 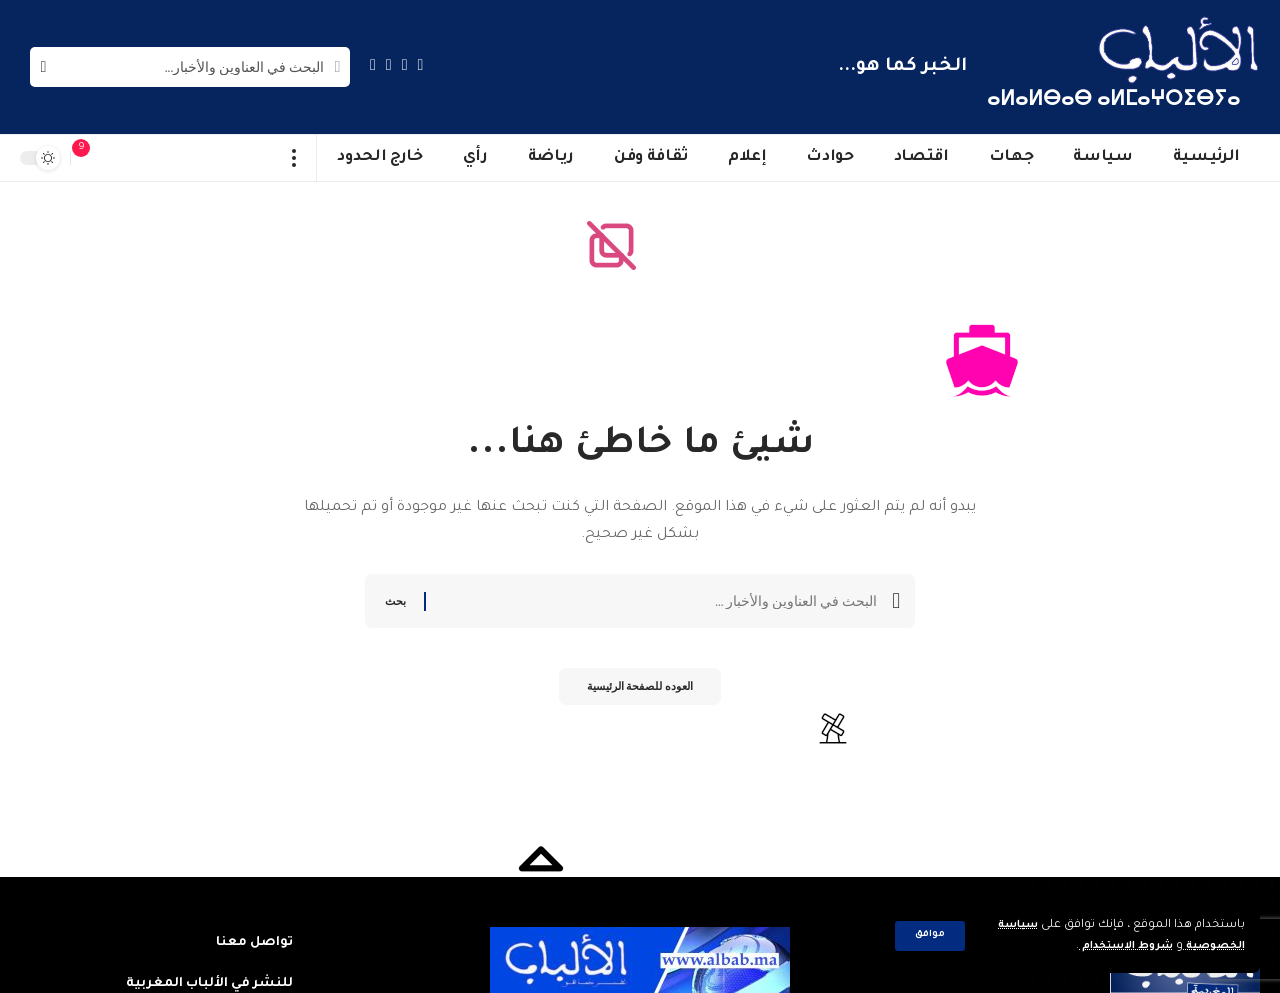 I want to click on disable layer view, so click(x=611, y=245).